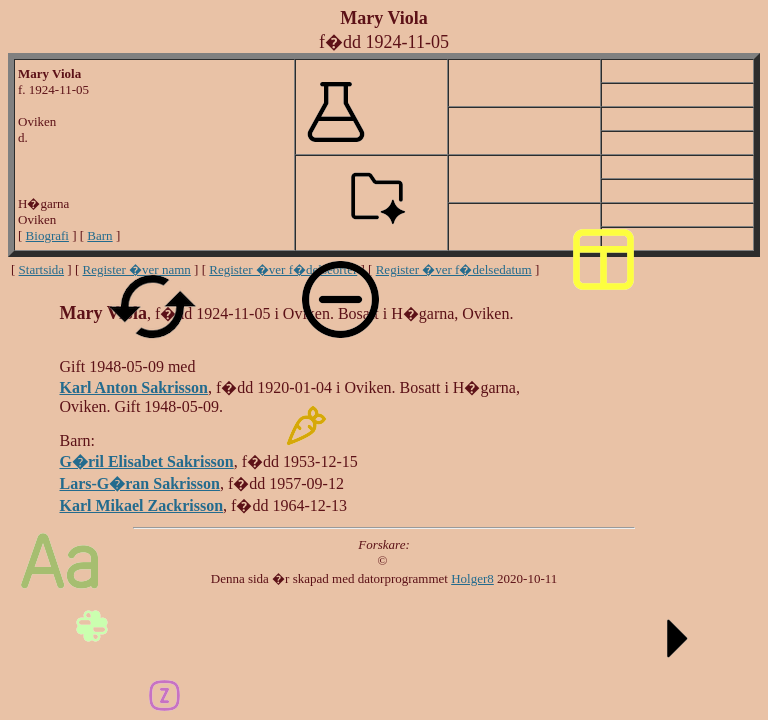  I want to click on play media or start playback, so click(677, 638).